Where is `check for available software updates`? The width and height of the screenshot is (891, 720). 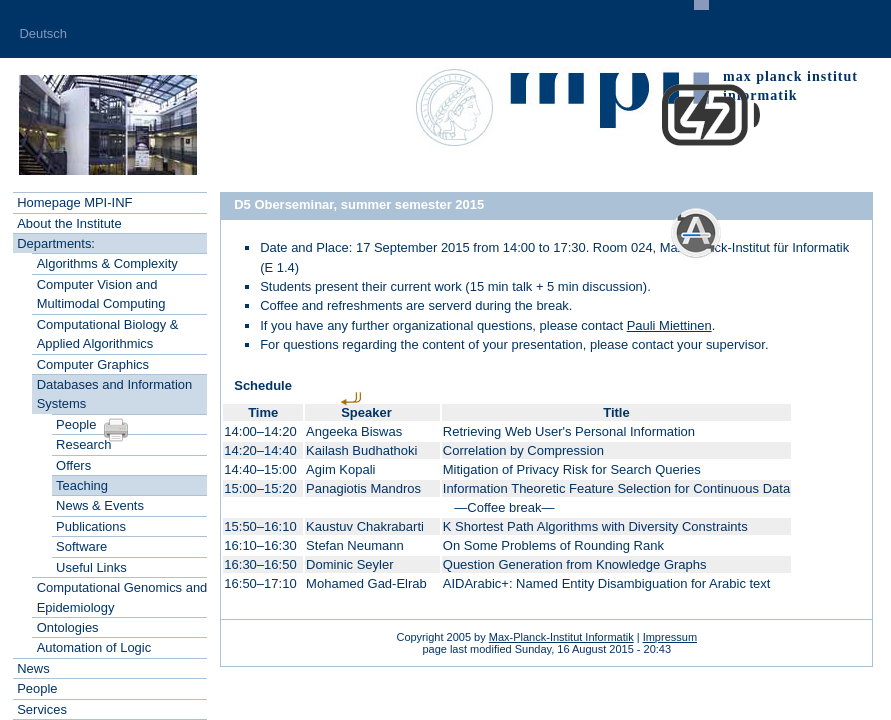 check for available software updates is located at coordinates (696, 233).